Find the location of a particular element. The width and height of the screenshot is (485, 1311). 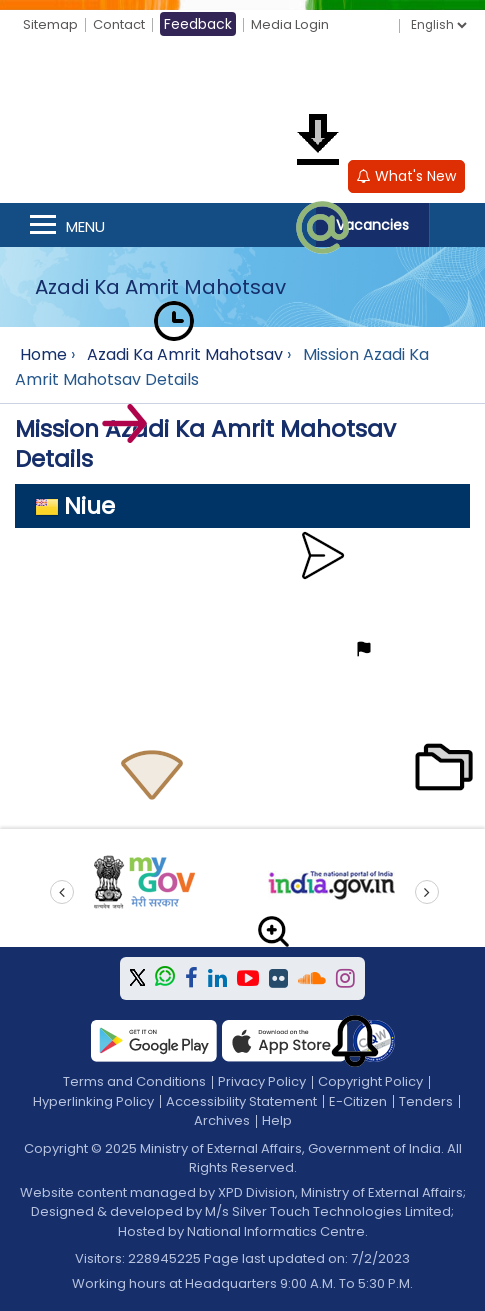

strong wifi signal connected is located at coordinates (152, 775).